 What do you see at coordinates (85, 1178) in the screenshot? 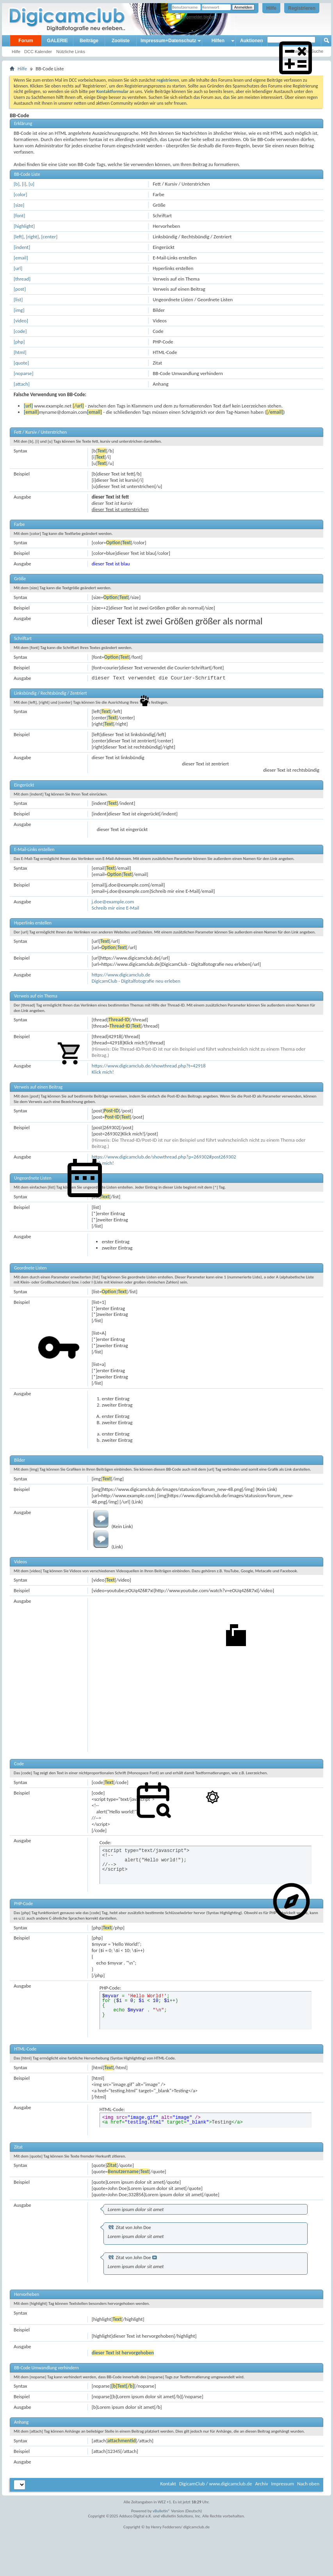
I see `select a date range` at bounding box center [85, 1178].